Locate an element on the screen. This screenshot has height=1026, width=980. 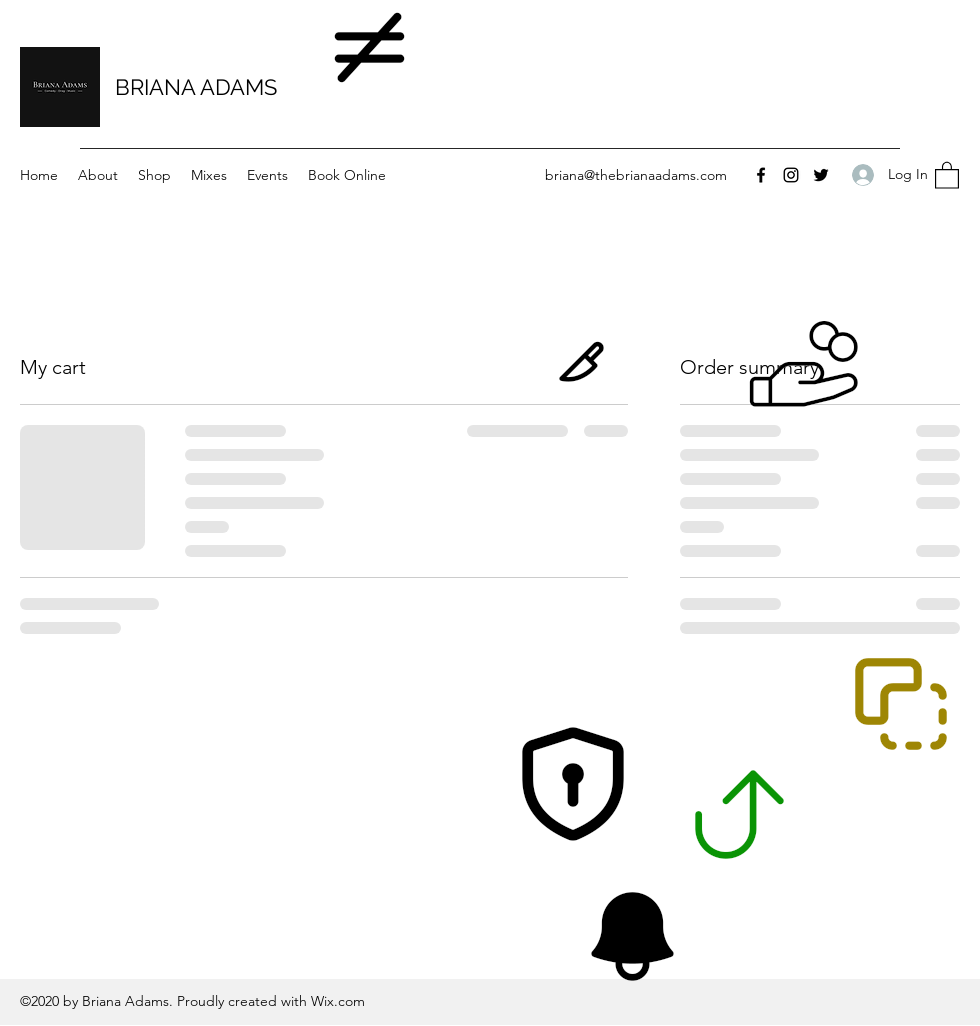
indicates secure or encrypted content is located at coordinates (573, 785).